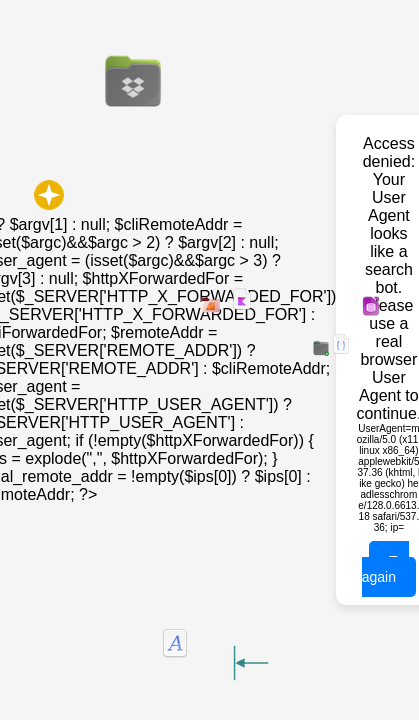 Image resolution: width=419 pixels, height=720 pixels. I want to click on create a new folder, so click(321, 348).